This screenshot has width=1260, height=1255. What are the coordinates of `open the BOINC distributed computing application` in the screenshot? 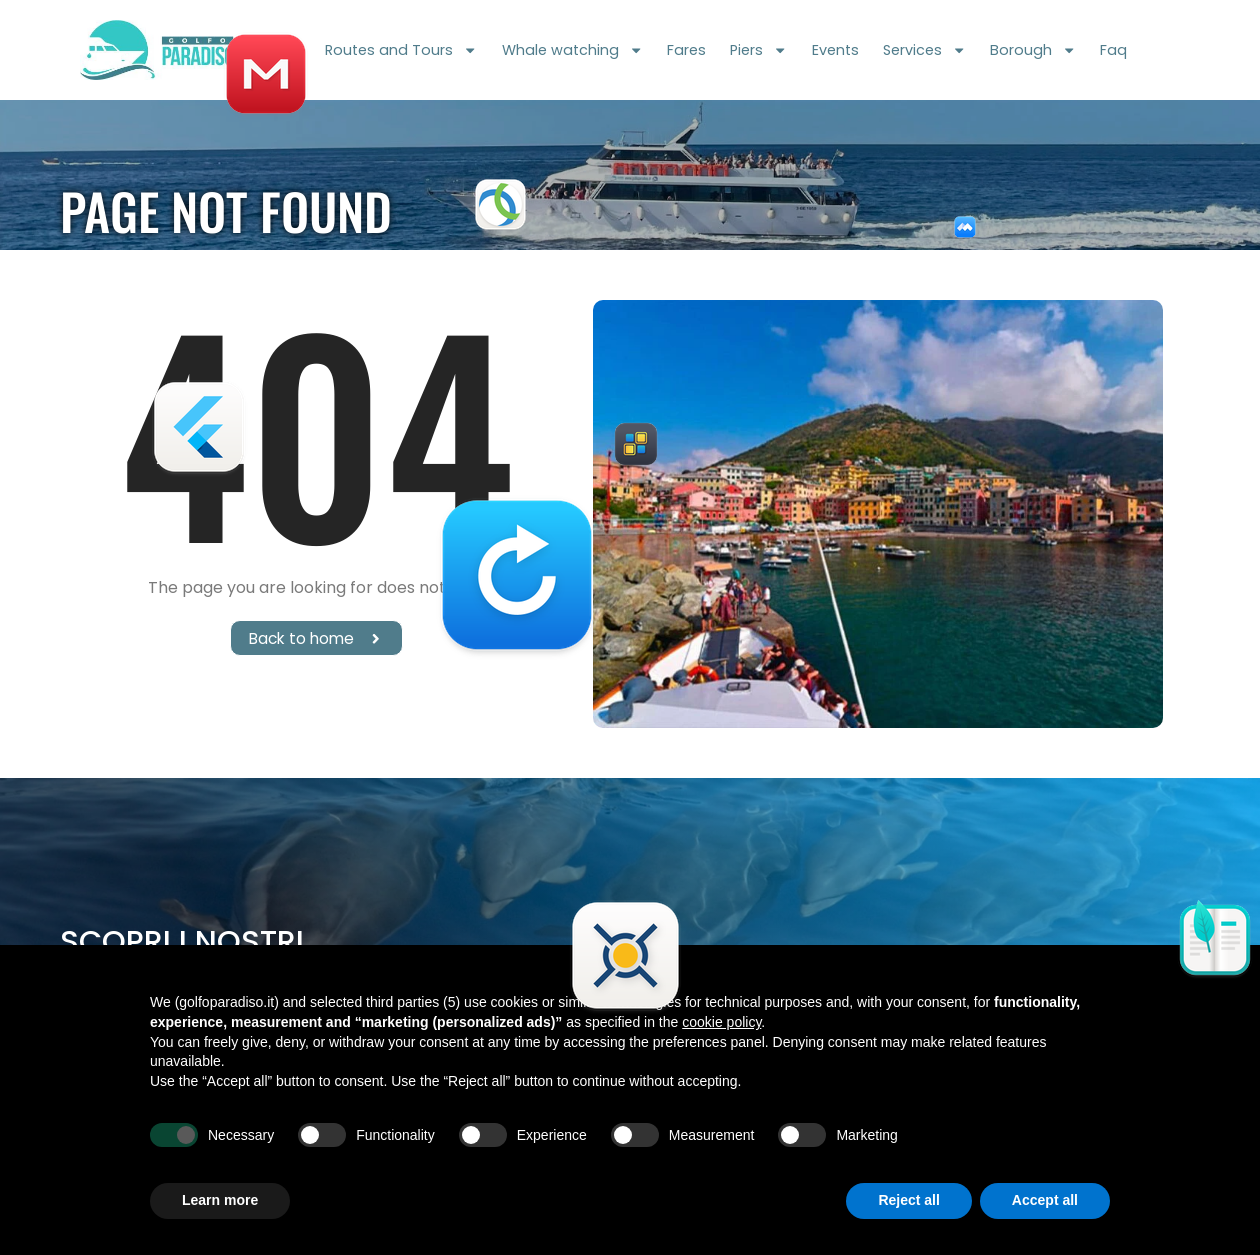 It's located at (625, 955).